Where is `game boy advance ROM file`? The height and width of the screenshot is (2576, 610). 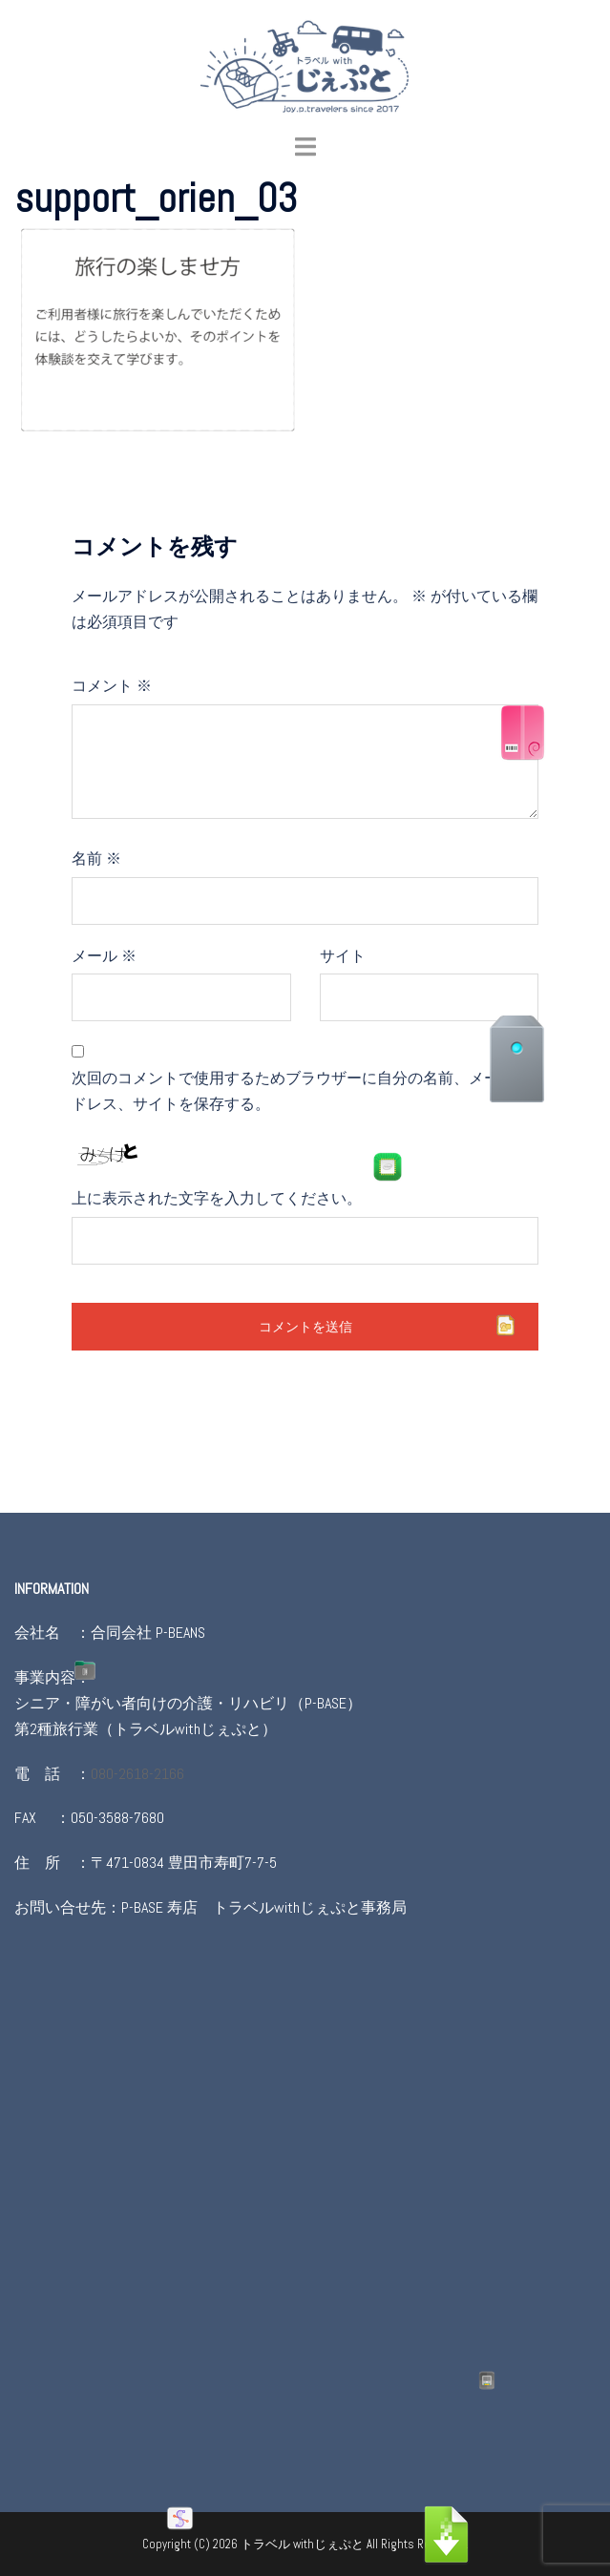
game boy advance ROM file is located at coordinates (487, 2380).